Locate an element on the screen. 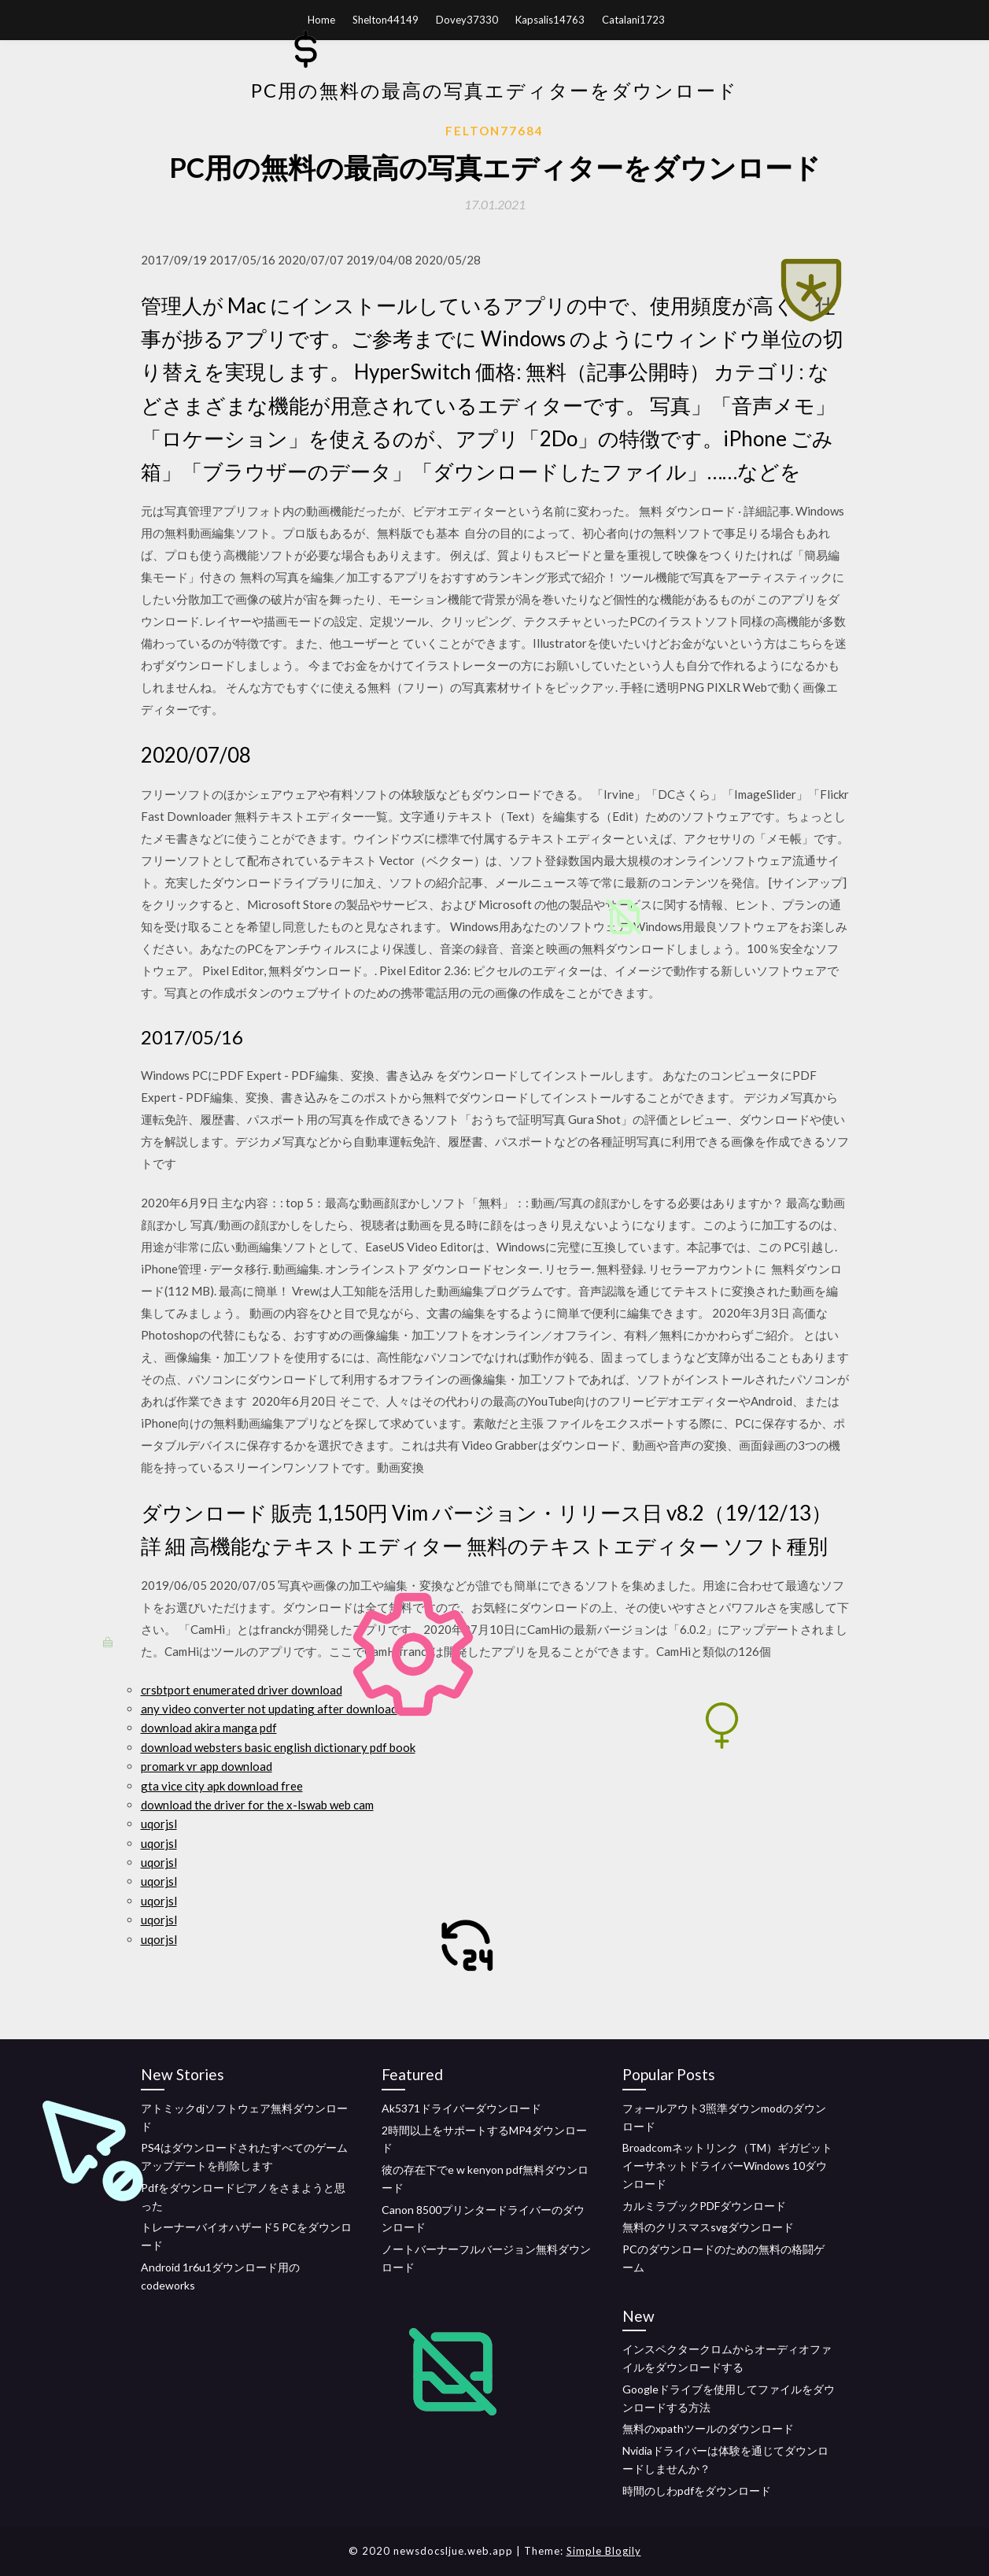 The image size is (989, 2576). view pricing or payment options is located at coordinates (305, 49).